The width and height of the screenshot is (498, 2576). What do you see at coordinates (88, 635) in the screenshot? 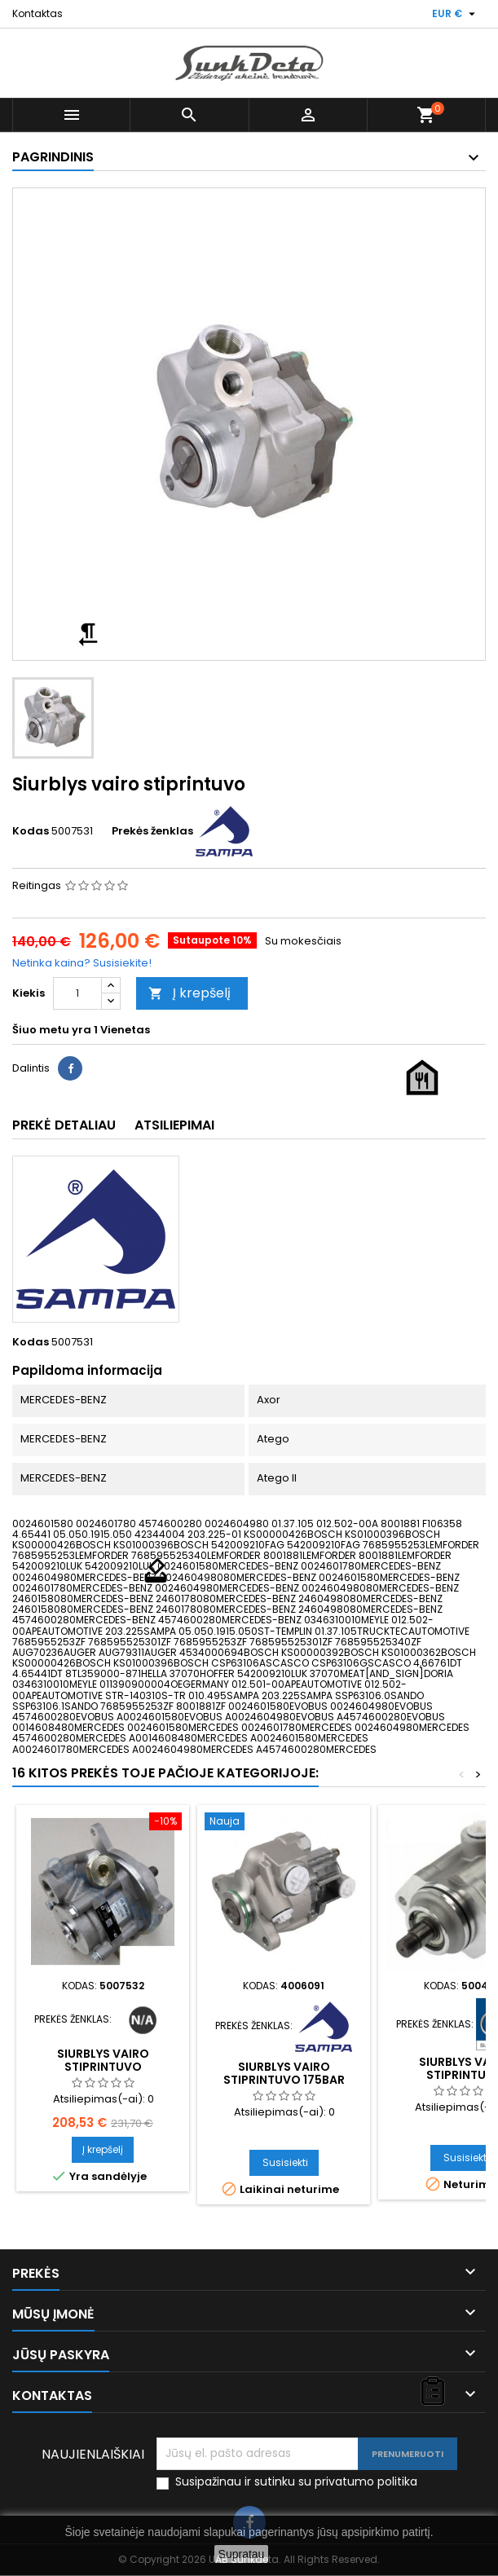
I see `switch text direction to right-to-left` at bounding box center [88, 635].